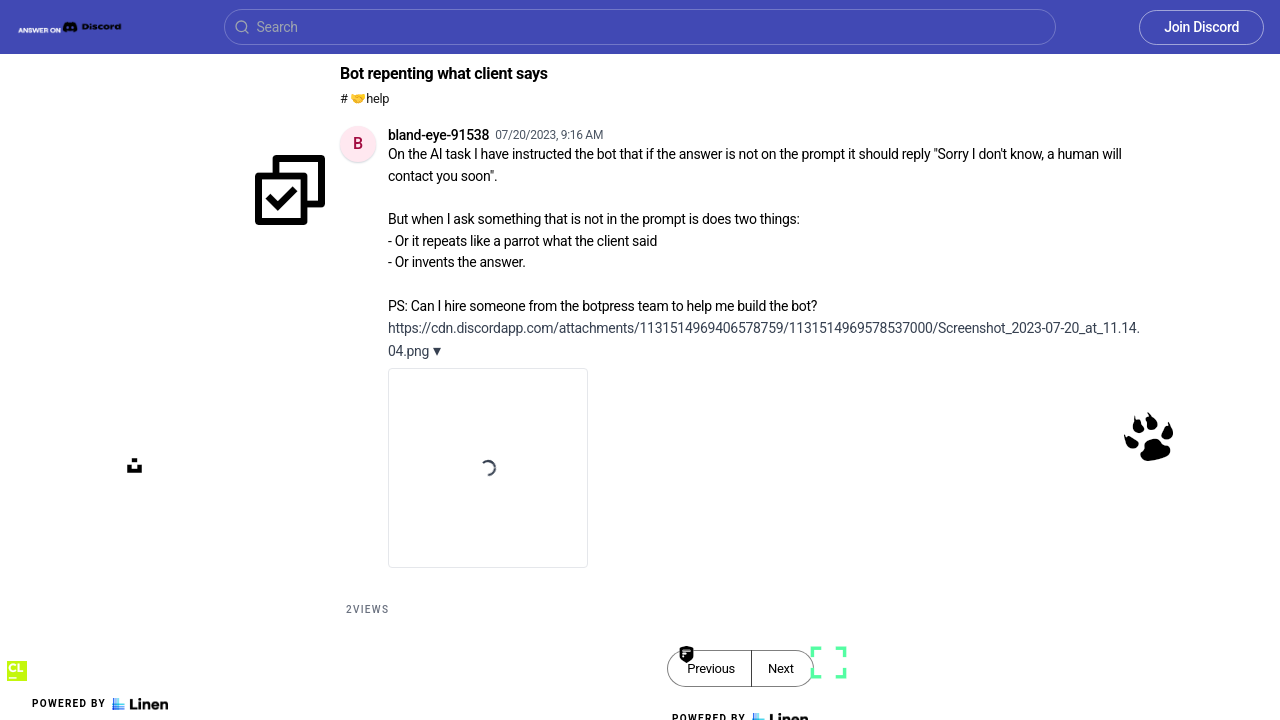 The width and height of the screenshot is (1280, 720). What do you see at coordinates (134, 465) in the screenshot?
I see `open Unsplash to browse stock photos` at bounding box center [134, 465].